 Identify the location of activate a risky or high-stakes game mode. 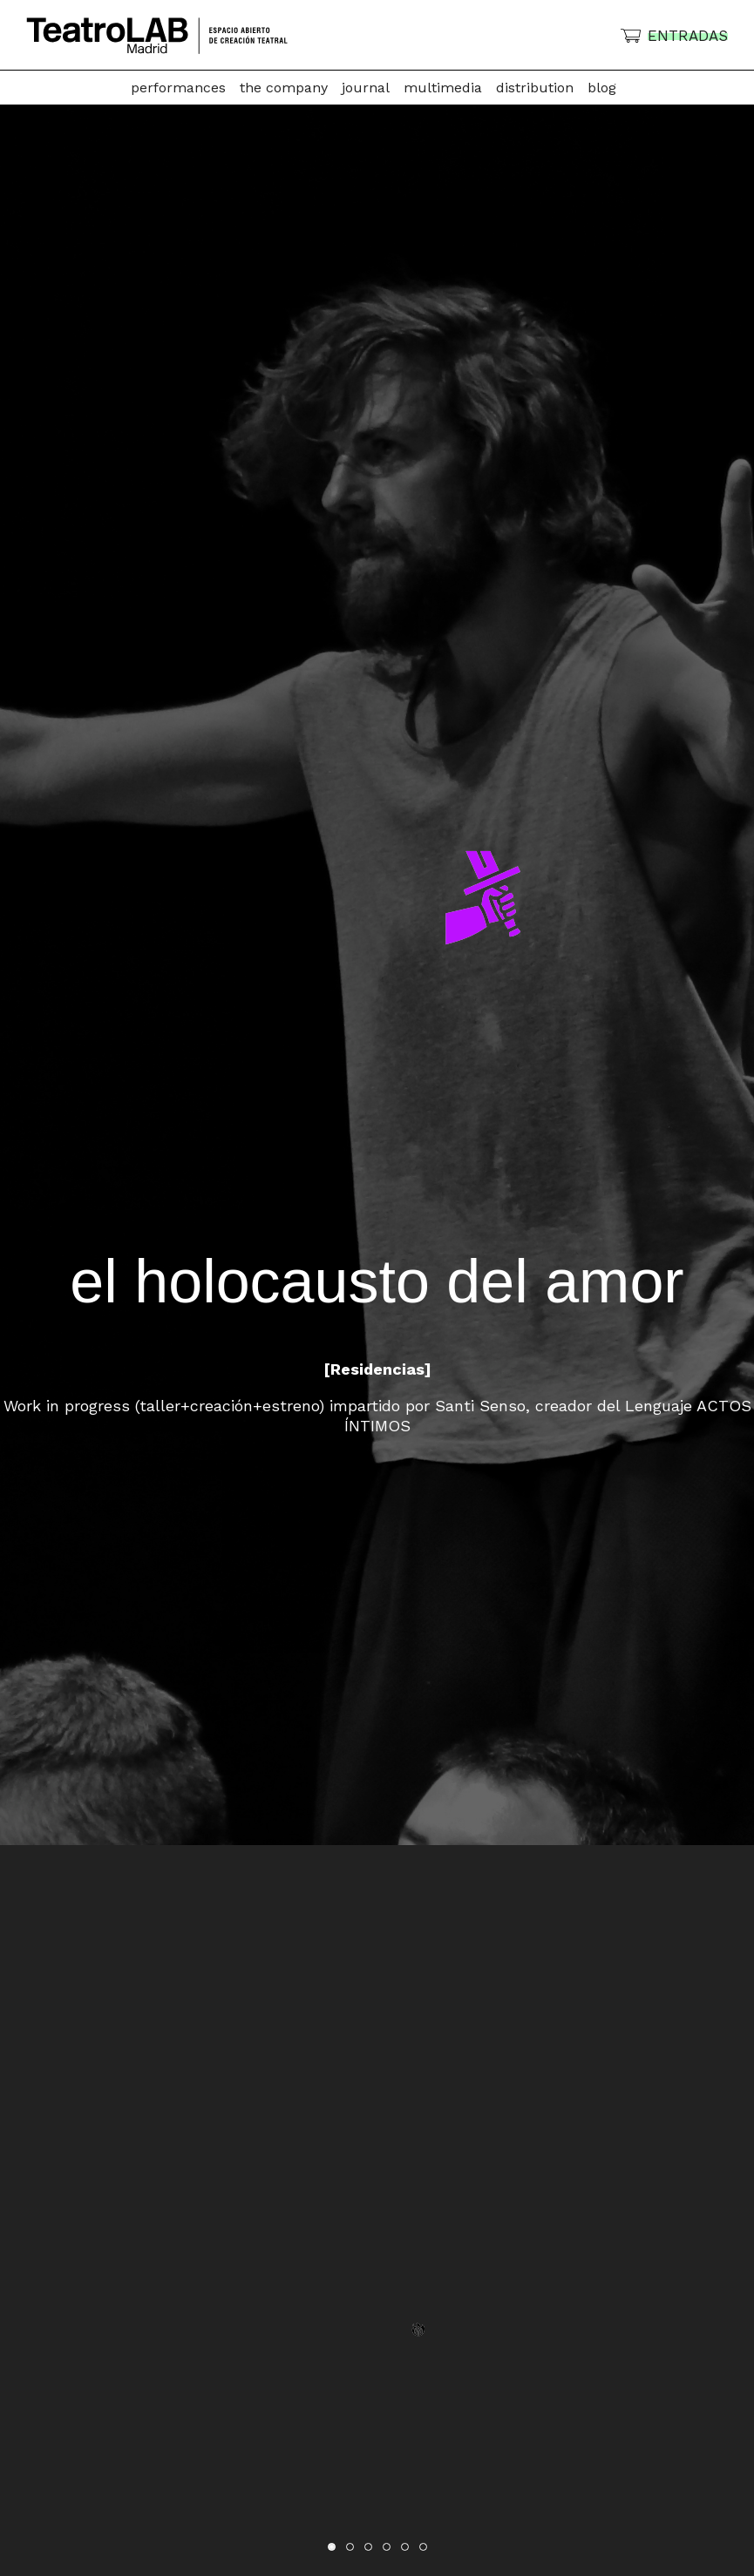
(418, 2329).